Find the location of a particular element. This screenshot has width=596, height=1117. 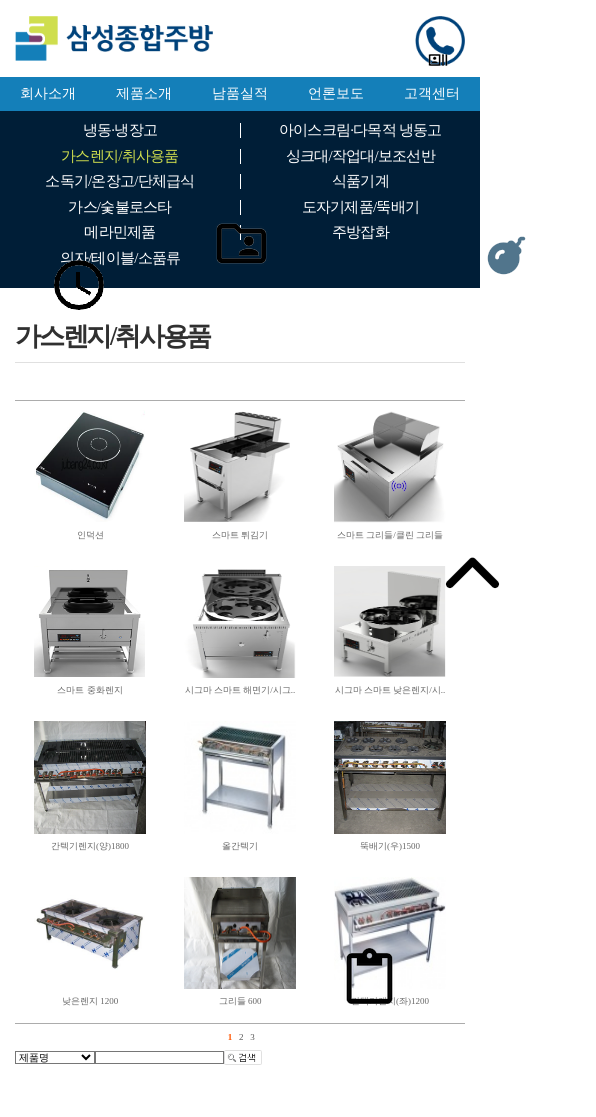

view time or clock settings is located at coordinates (79, 285).